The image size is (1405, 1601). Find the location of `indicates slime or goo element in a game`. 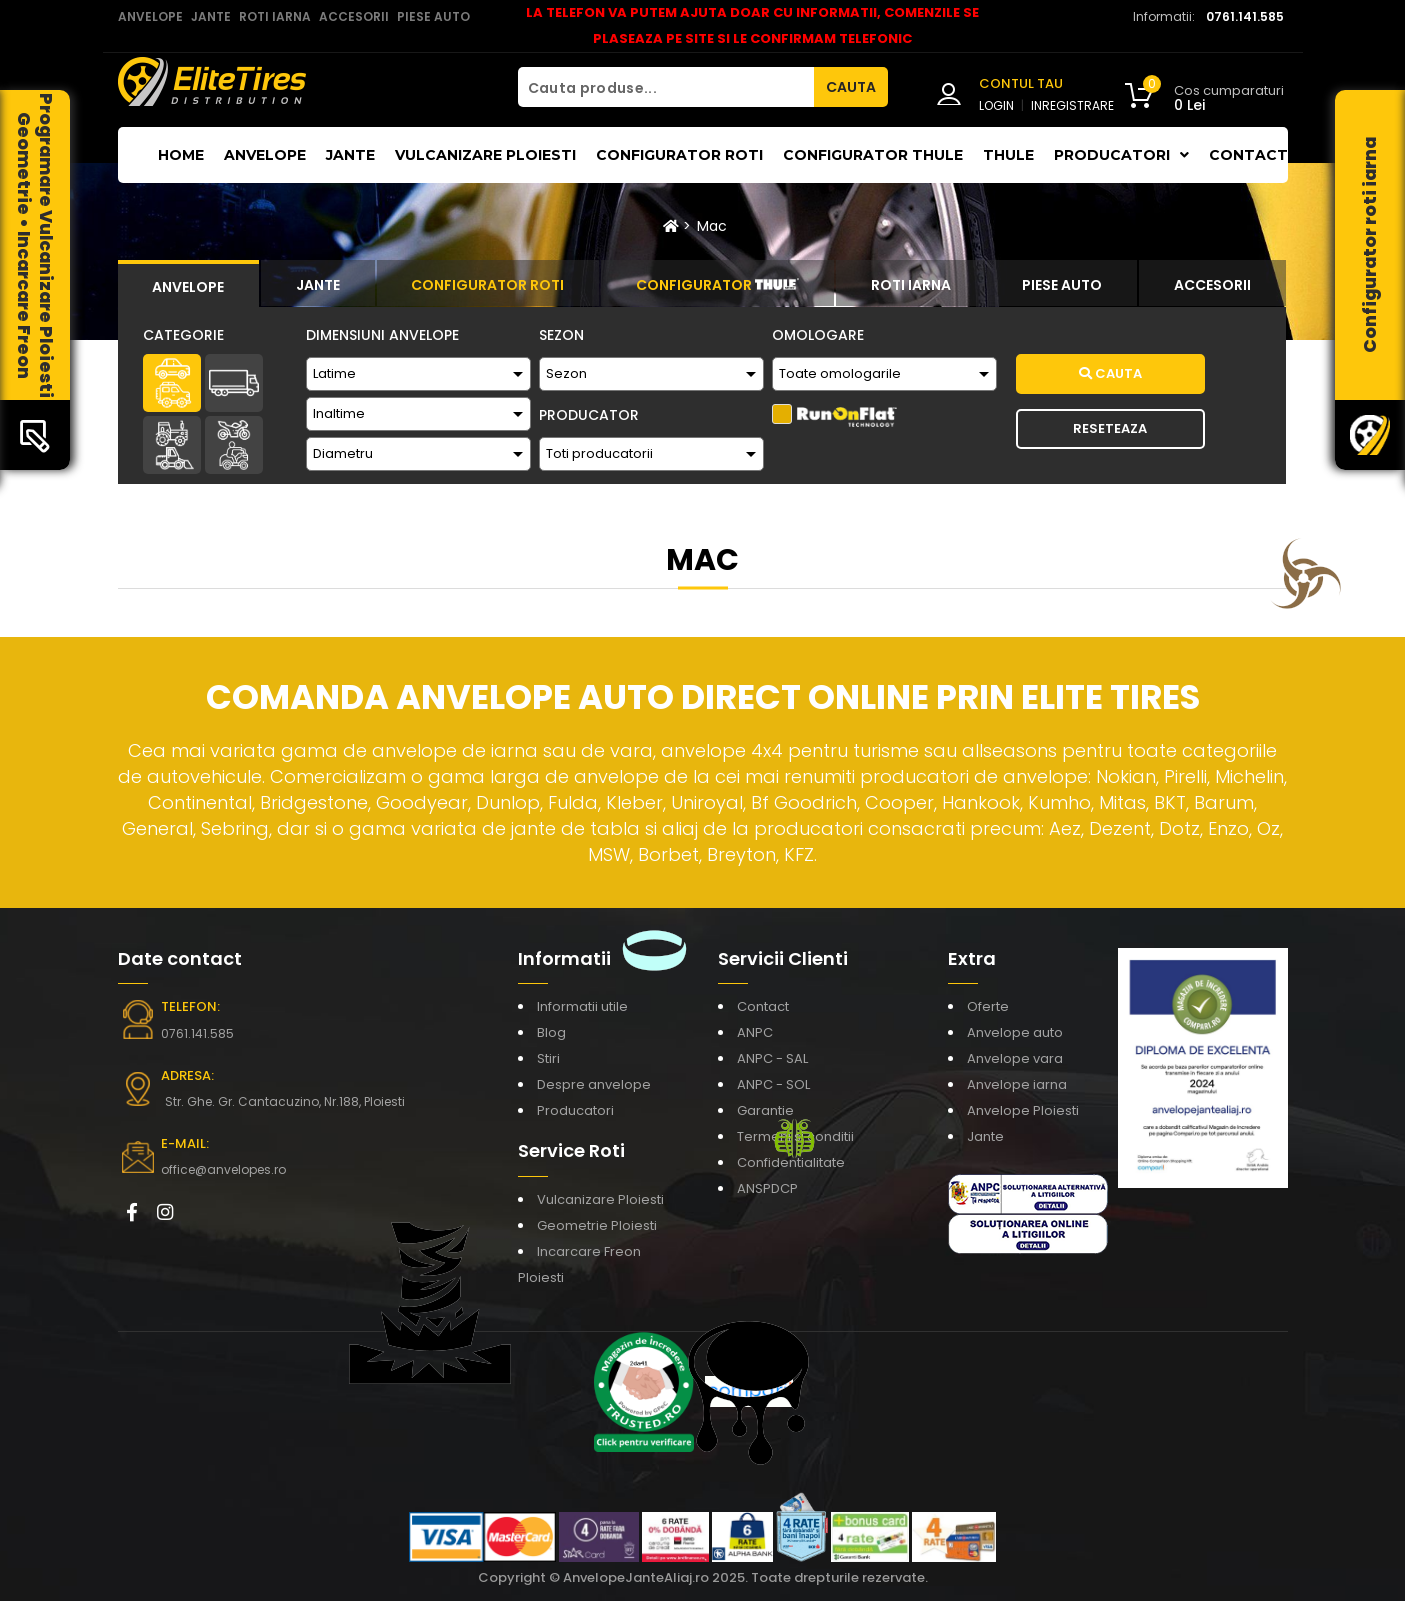

indicates slime or goo element in a game is located at coordinates (748, 1393).